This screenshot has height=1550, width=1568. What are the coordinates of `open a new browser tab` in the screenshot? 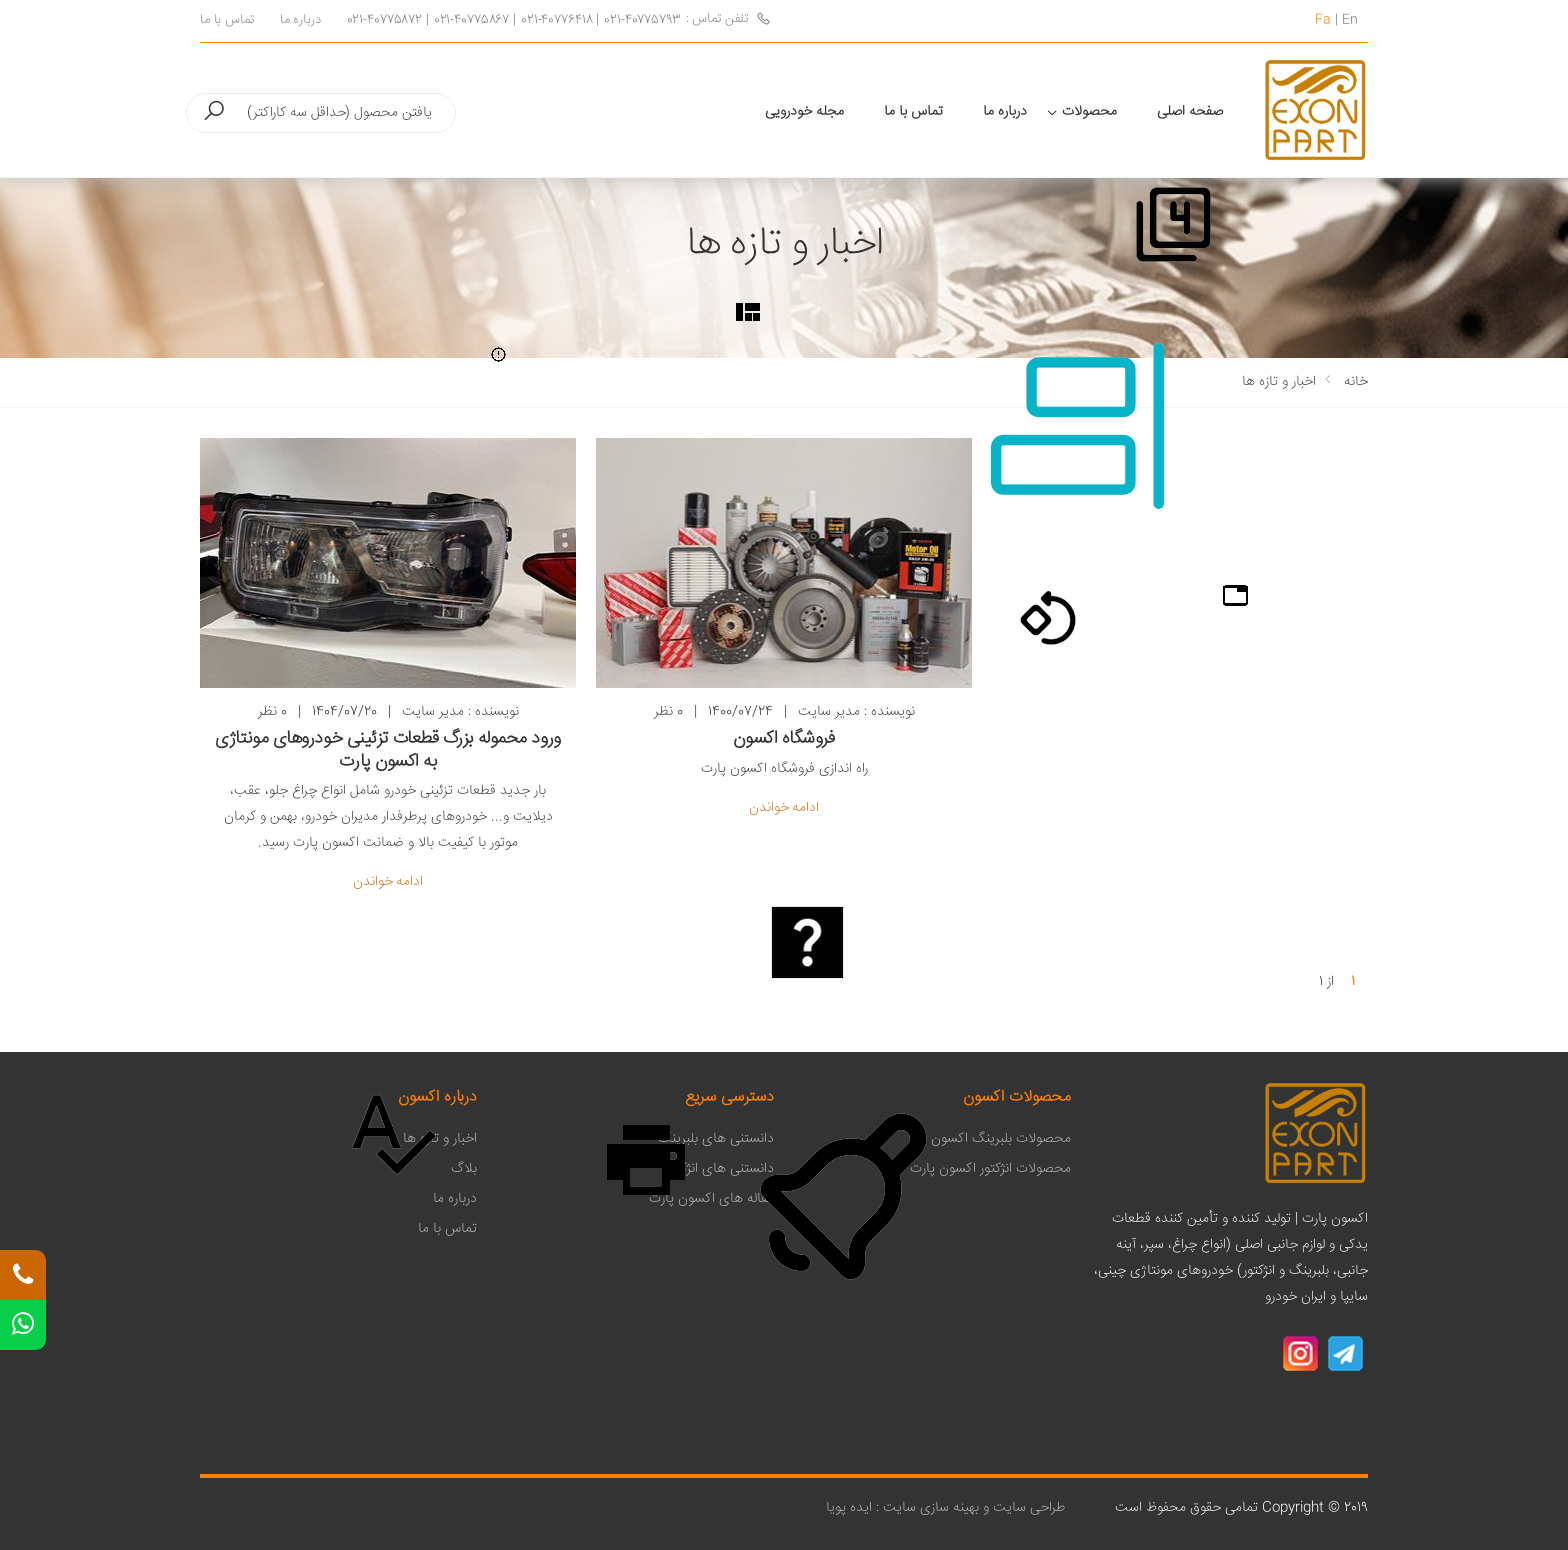 It's located at (1235, 595).